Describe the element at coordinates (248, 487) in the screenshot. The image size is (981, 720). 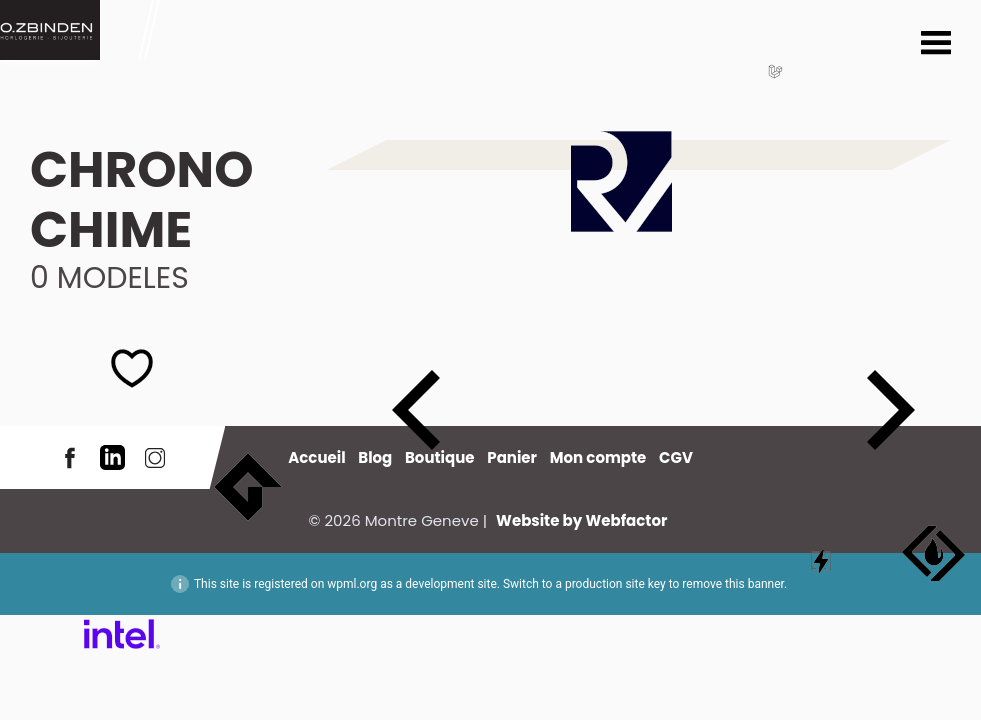
I see `open GameMaker game development software` at that location.